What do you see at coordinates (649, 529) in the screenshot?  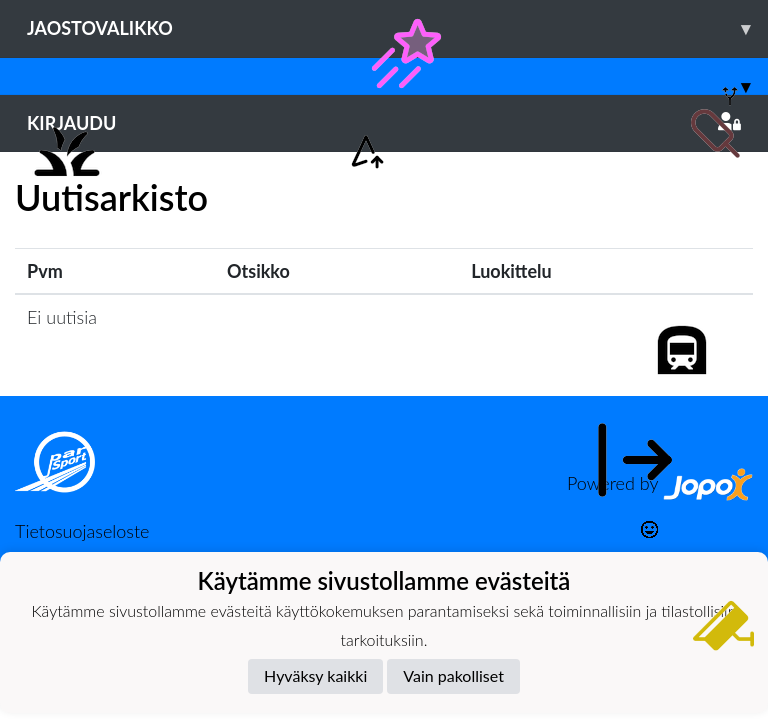 I see `select your current mood or emotional state` at bounding box center [649, 529].